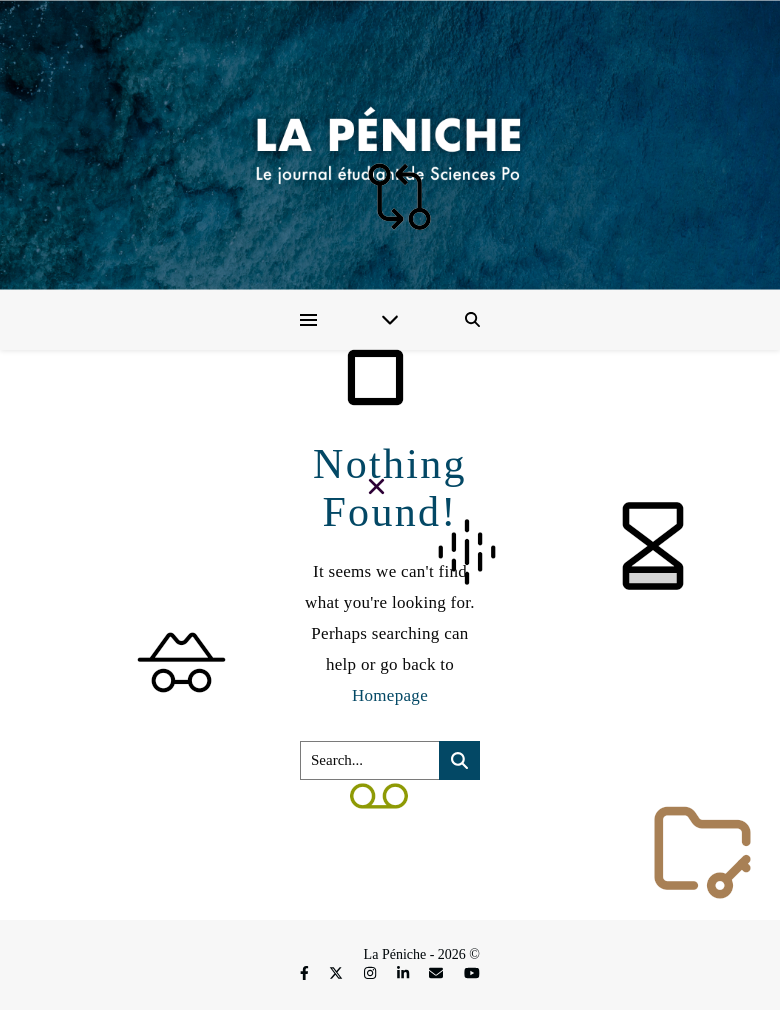 This screenshot has width=780, height=1010. I want to click on access voicemail messages, so click(379, 796).